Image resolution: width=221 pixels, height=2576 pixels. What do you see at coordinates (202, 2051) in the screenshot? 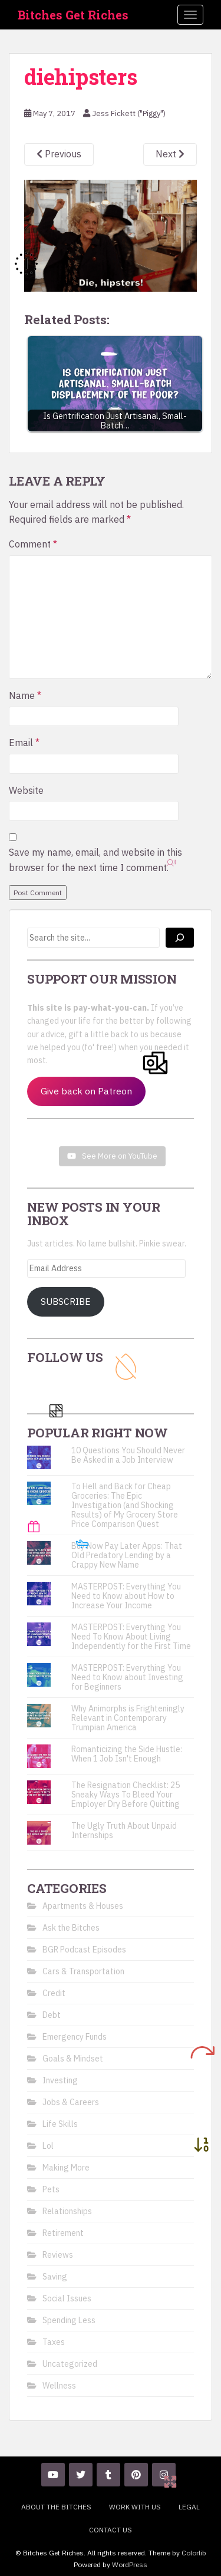
I see `redo last action` at bounding box center [202, 2051].